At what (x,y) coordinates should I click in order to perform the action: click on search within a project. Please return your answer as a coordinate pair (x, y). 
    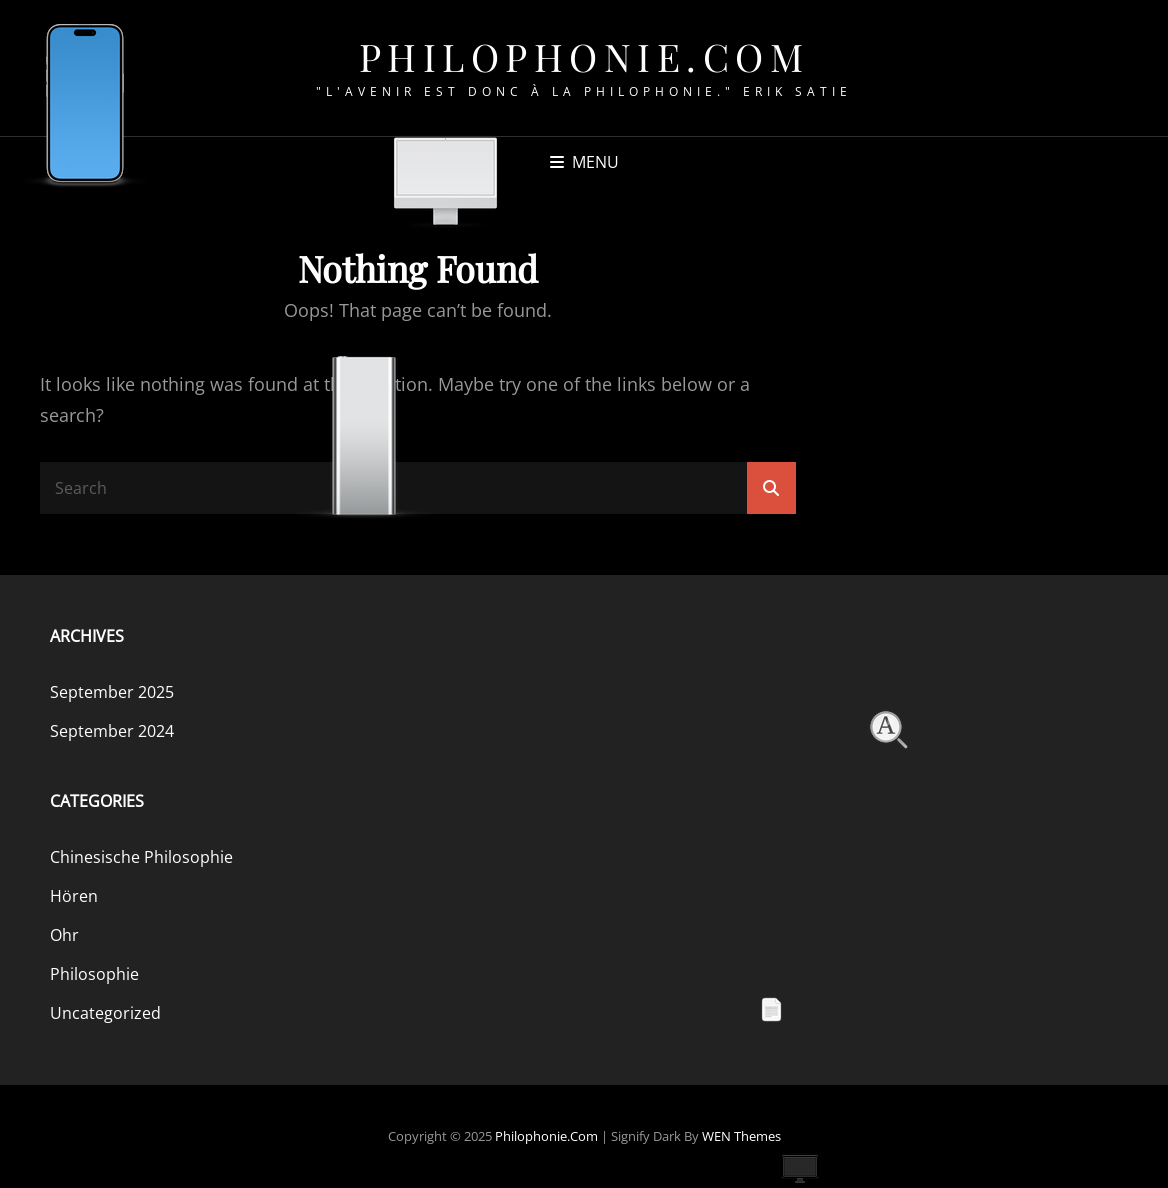
    Looking at the image, I should click on (888, 729).